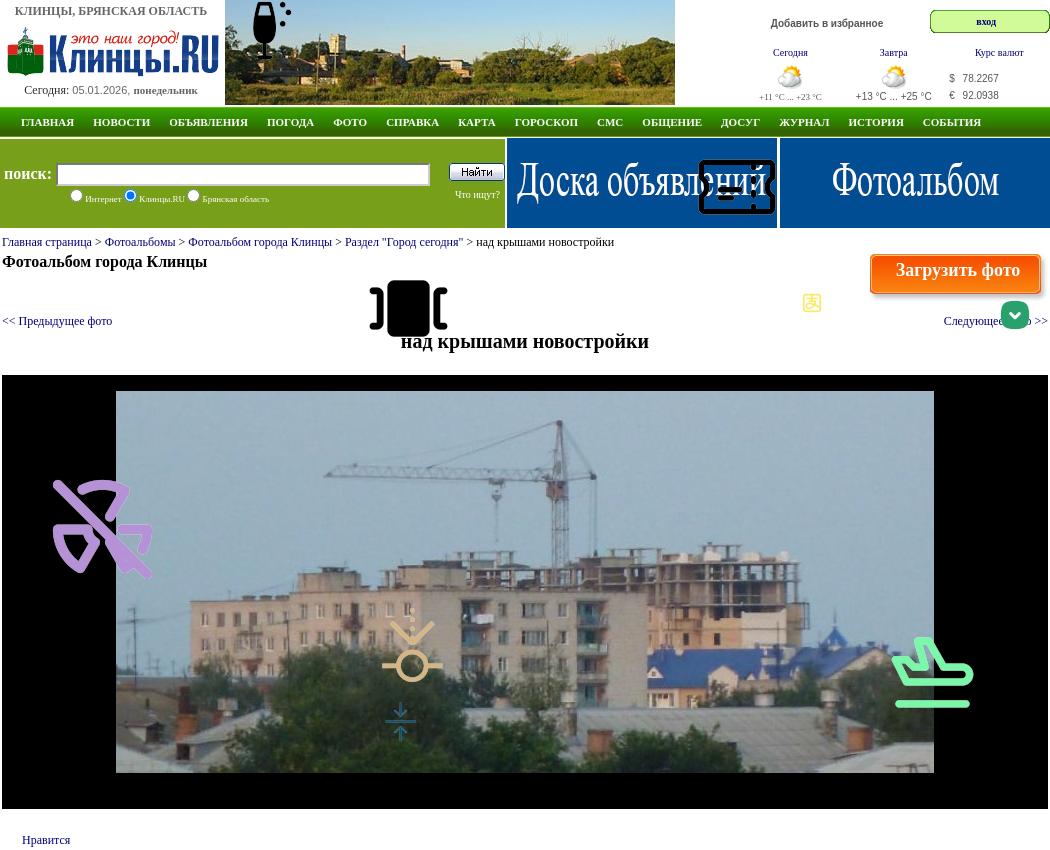 This screenshot has width=1050, height=850. Describe the element at coordinates (408, 308) in the screenshot. I see `scroll horizontally through content cards` at that location.